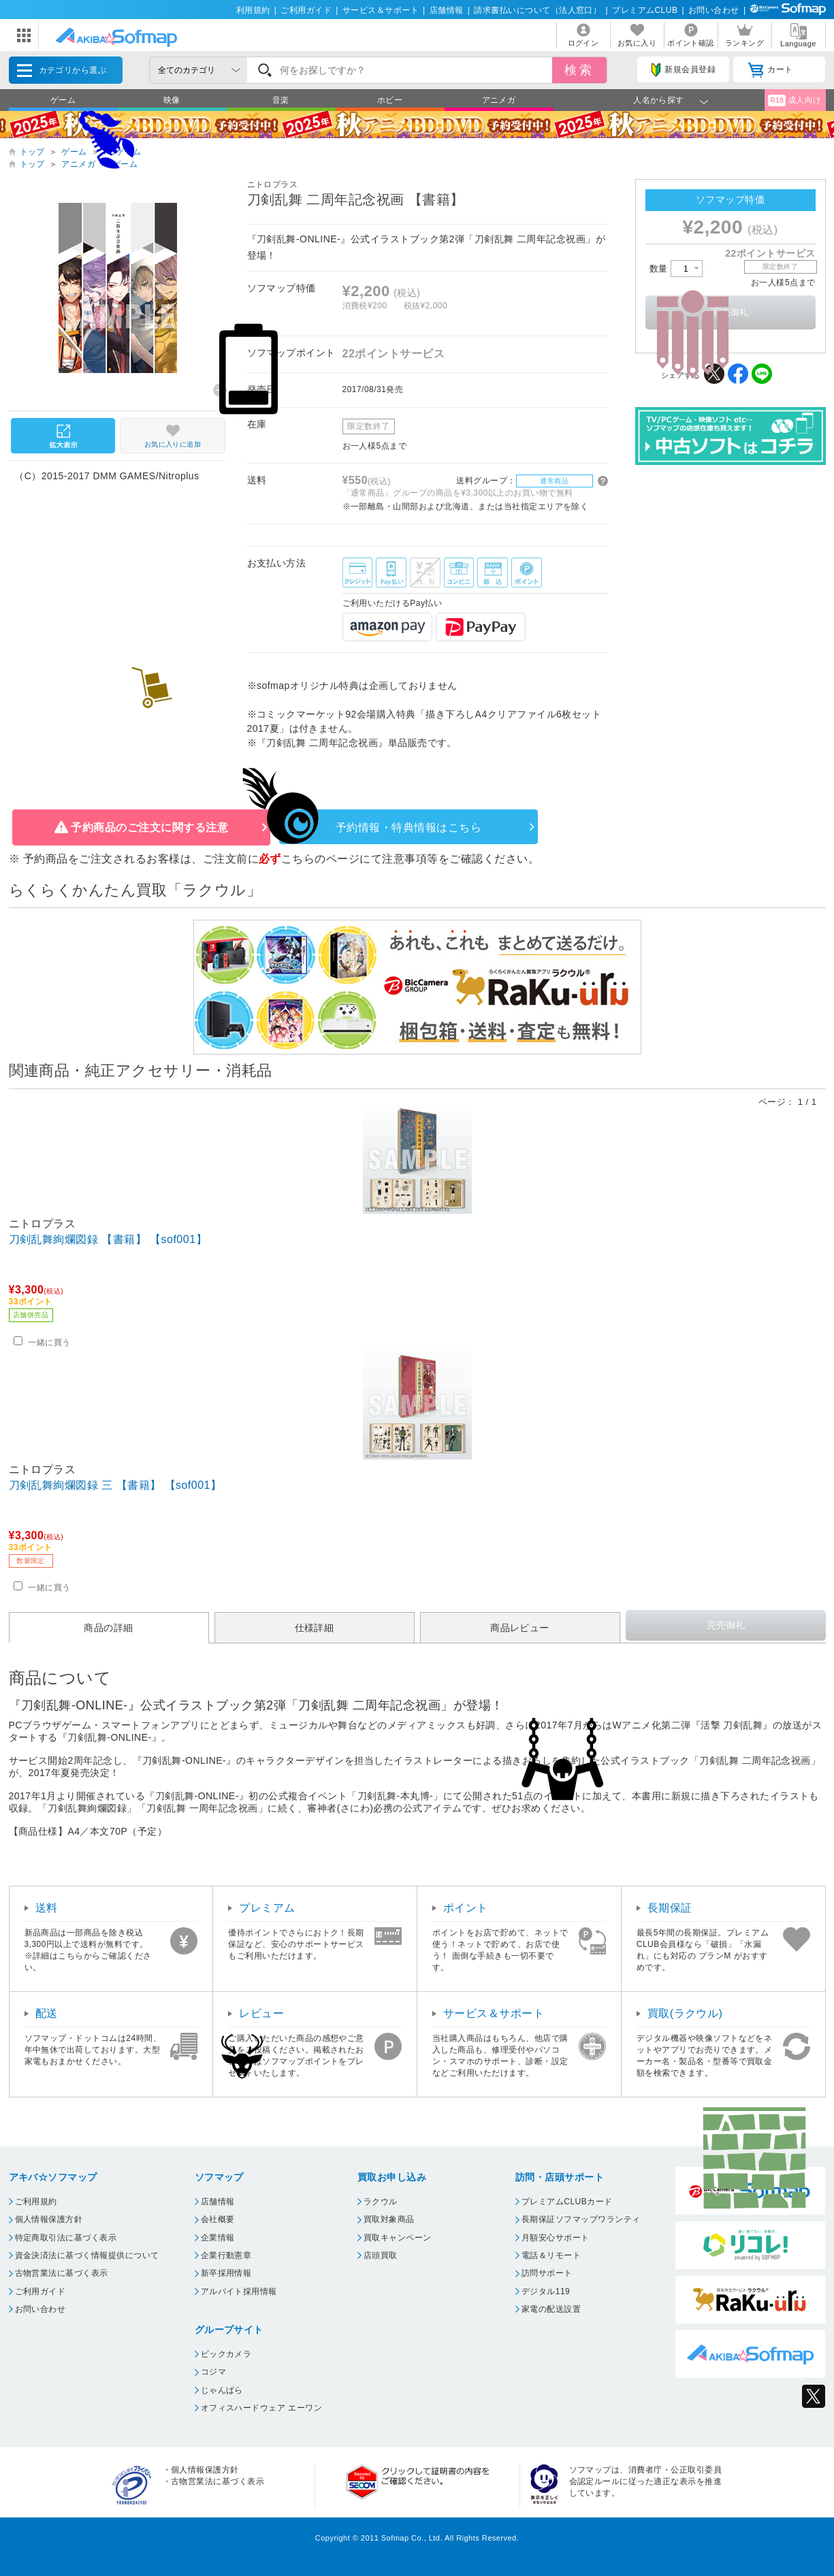 The image size is (834, 2576). I want to click on scorpion character or creature icon in a game, so click(108, 140).